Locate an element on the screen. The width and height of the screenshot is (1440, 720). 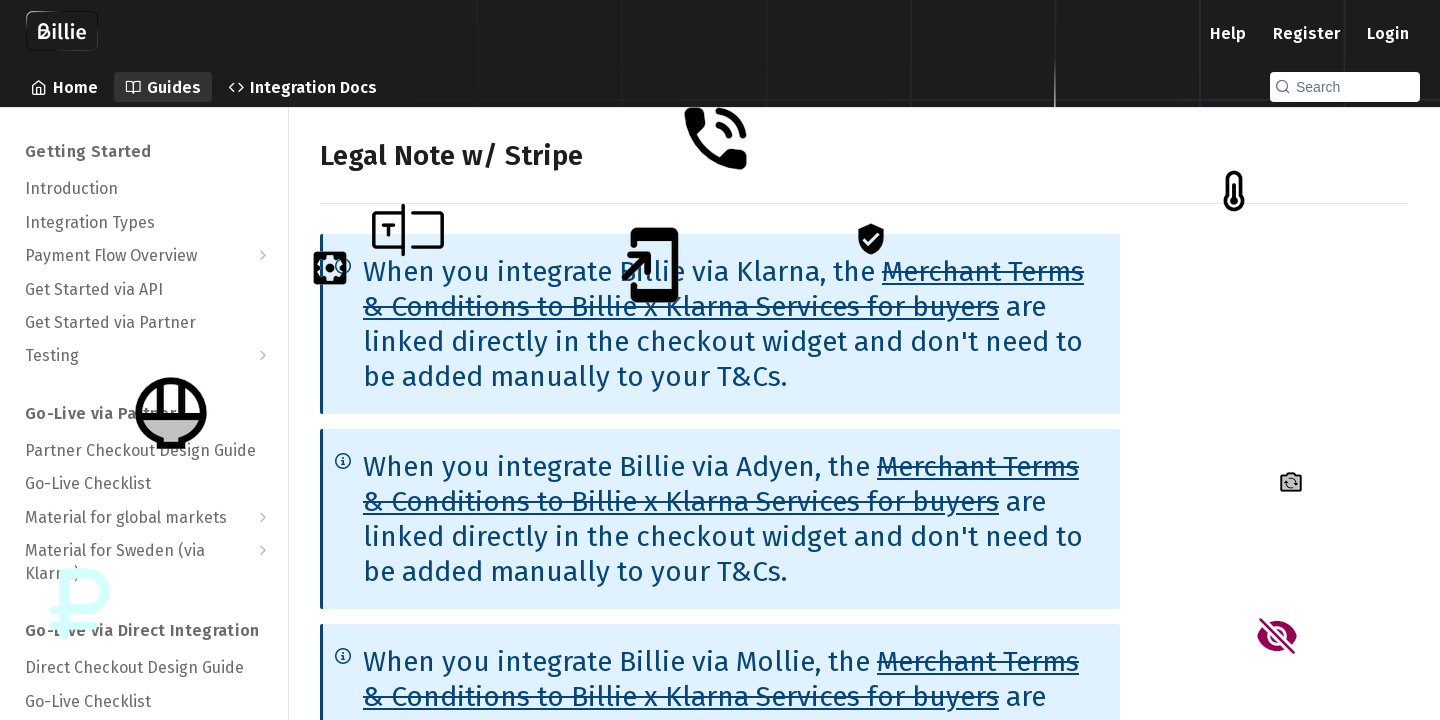
indicates a verified or trusted user account is located at coordinates (871, 239).